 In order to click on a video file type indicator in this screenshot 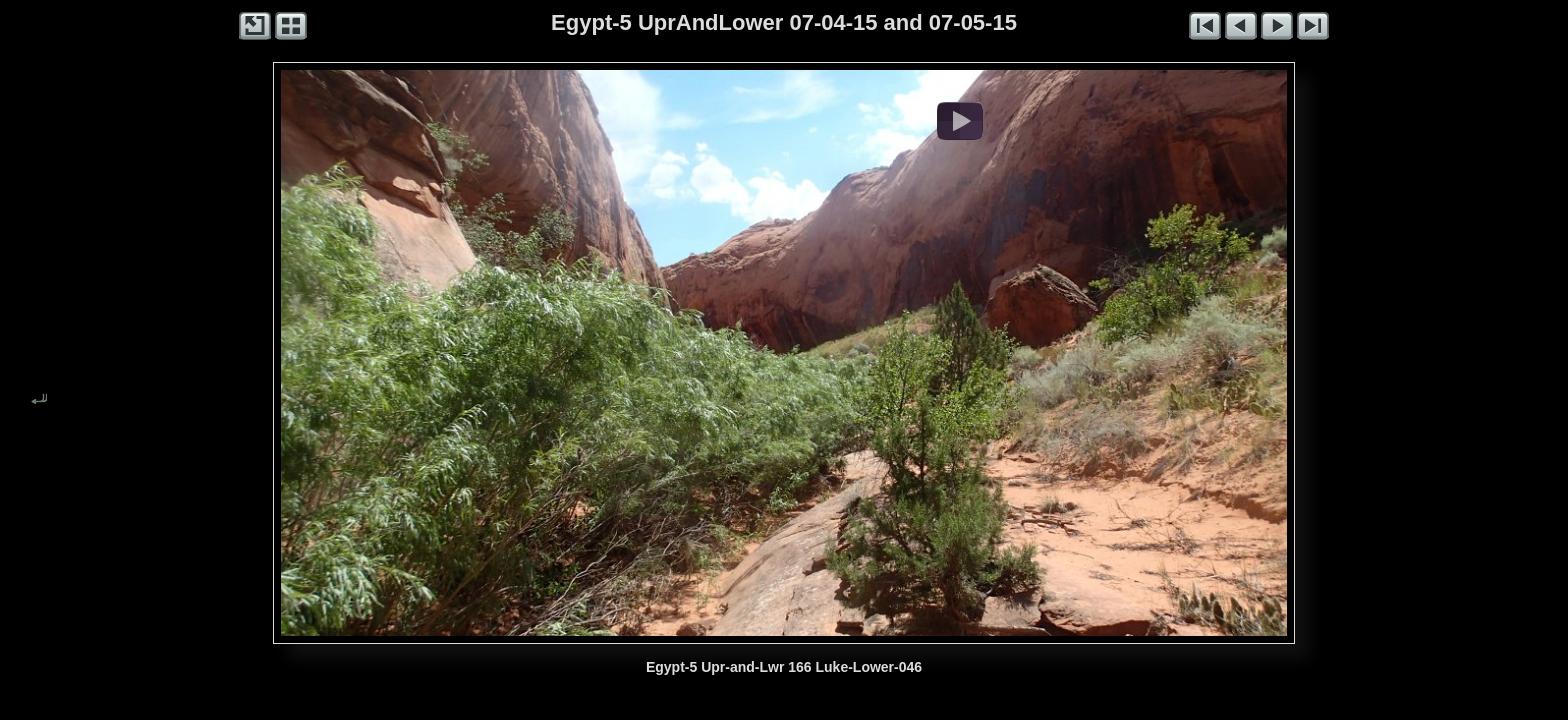, I will do `click(960, 119)`.